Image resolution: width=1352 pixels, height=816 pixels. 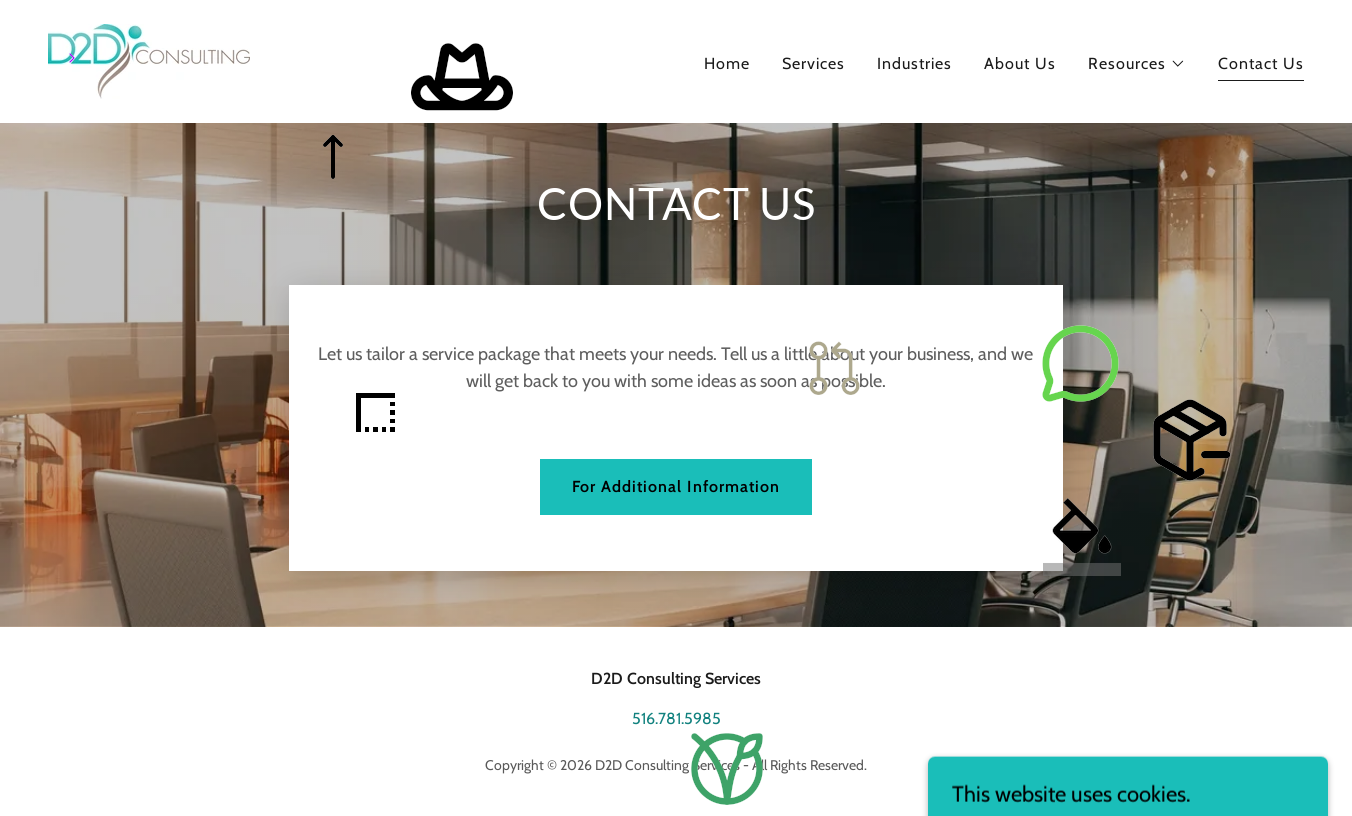 What do you see at coordinates (462, 80) in the screenshot?
I see `select cowboy hat avatar or profile icon` at bounding box center [462, 80].